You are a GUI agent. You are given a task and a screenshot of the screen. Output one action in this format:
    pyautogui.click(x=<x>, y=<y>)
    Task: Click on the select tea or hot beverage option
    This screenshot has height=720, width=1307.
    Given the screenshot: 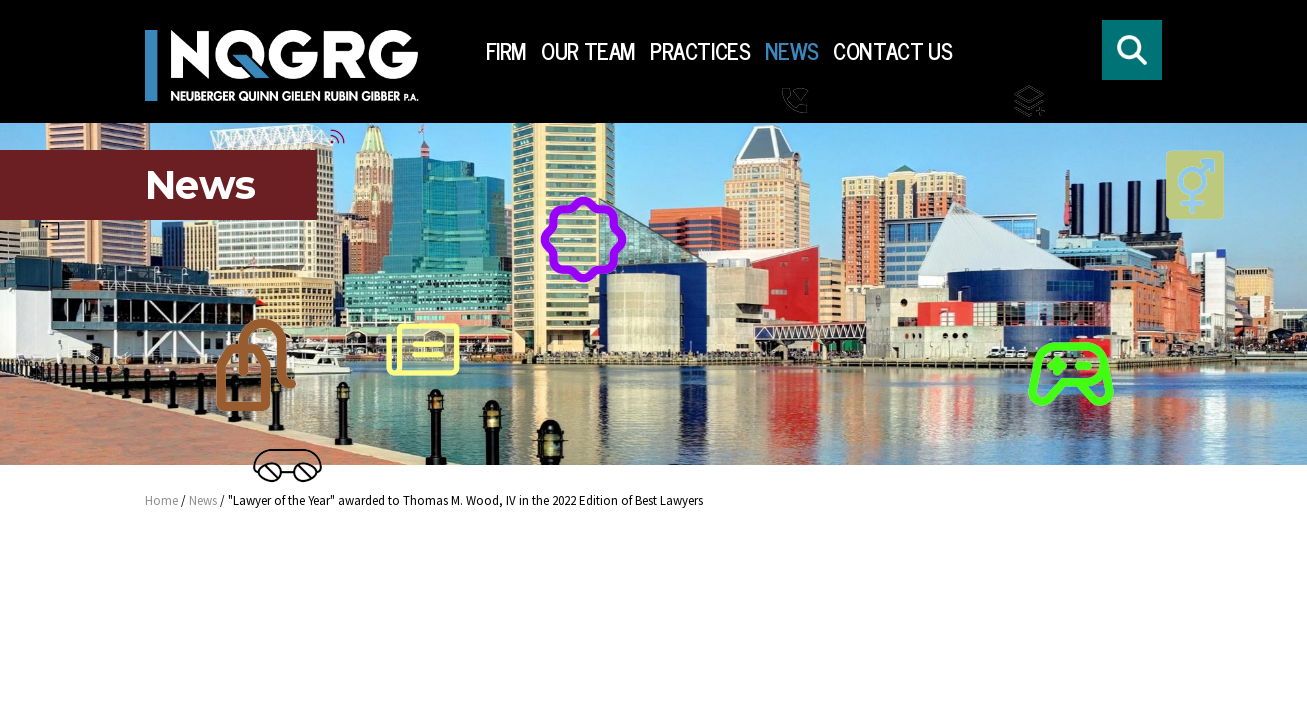 What is the action you would take?
    pyautogui.click(x=253, y=368)
    